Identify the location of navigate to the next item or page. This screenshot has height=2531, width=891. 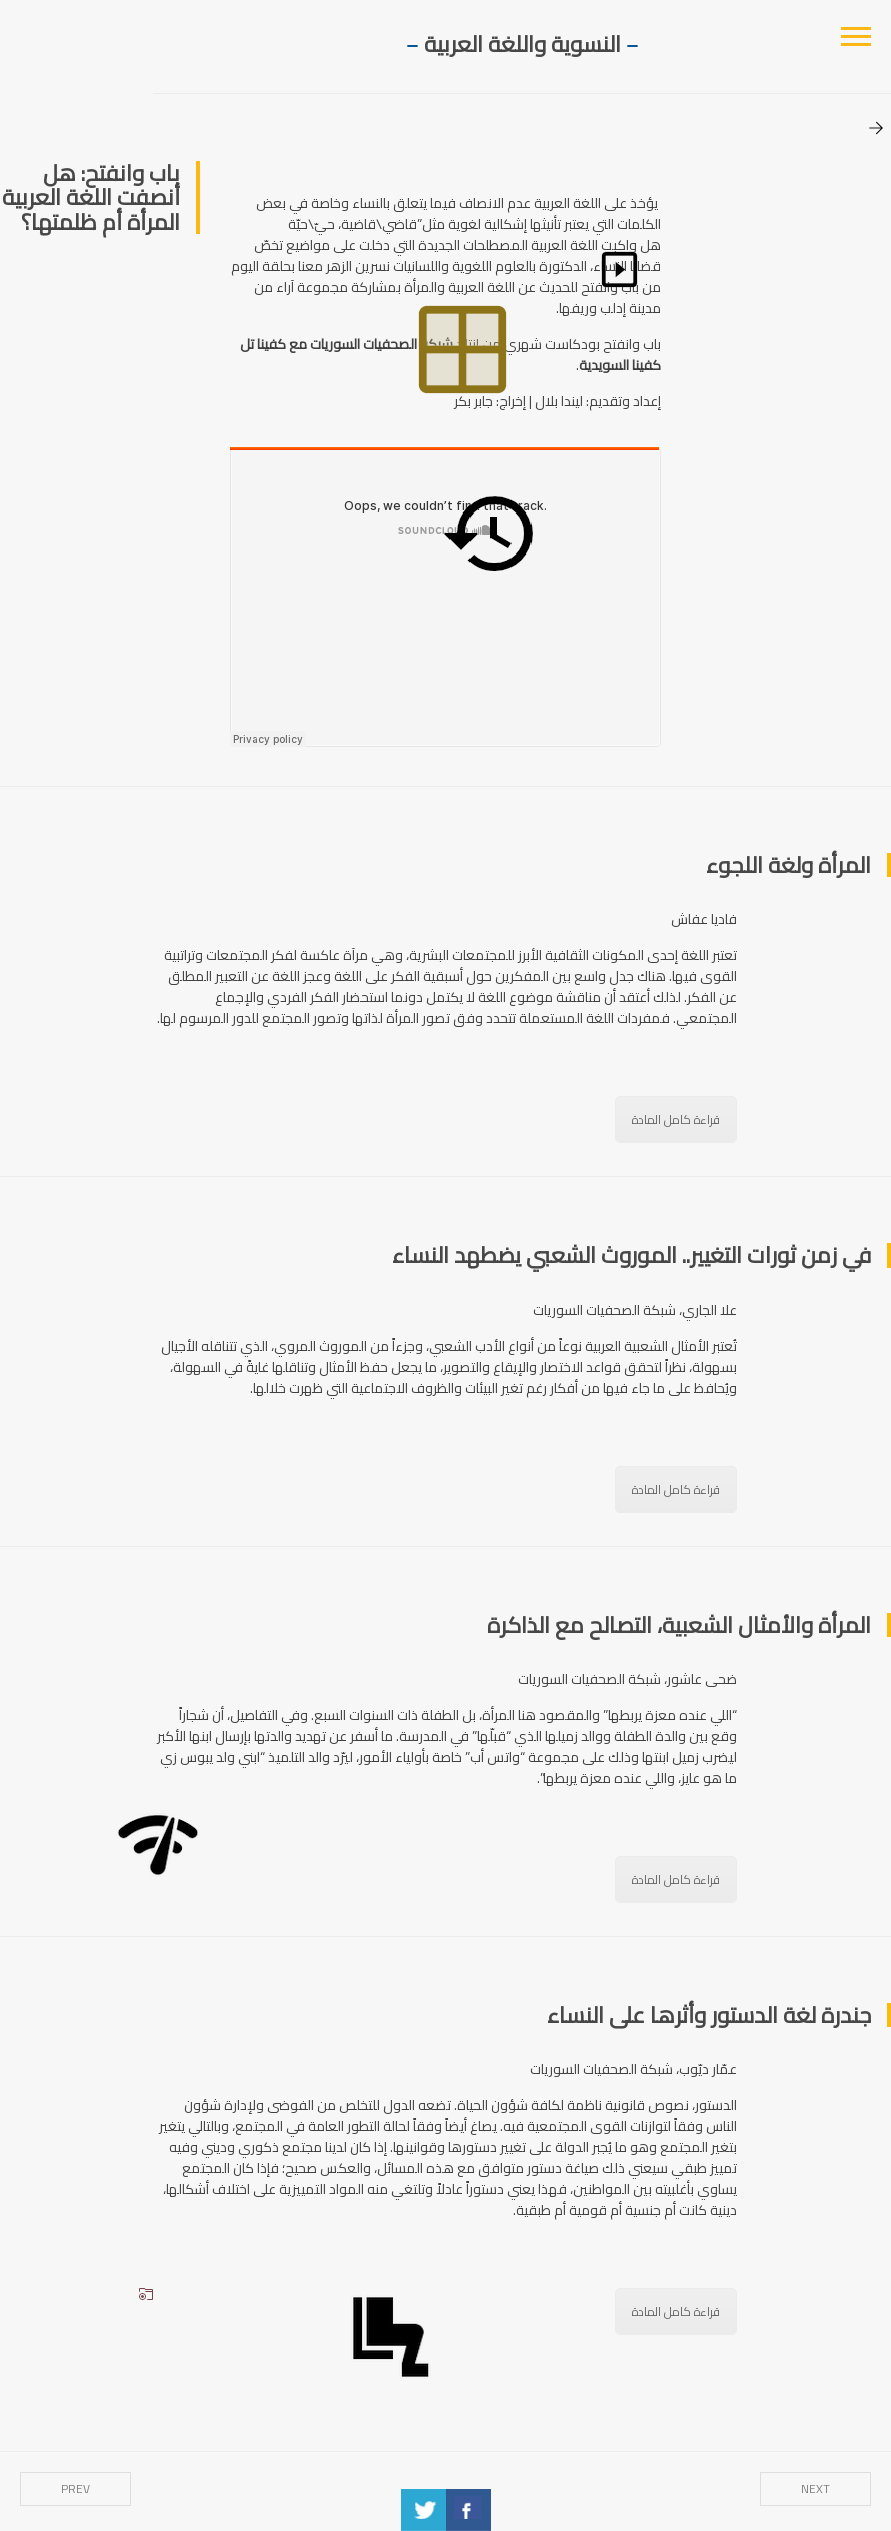
(876, 128).